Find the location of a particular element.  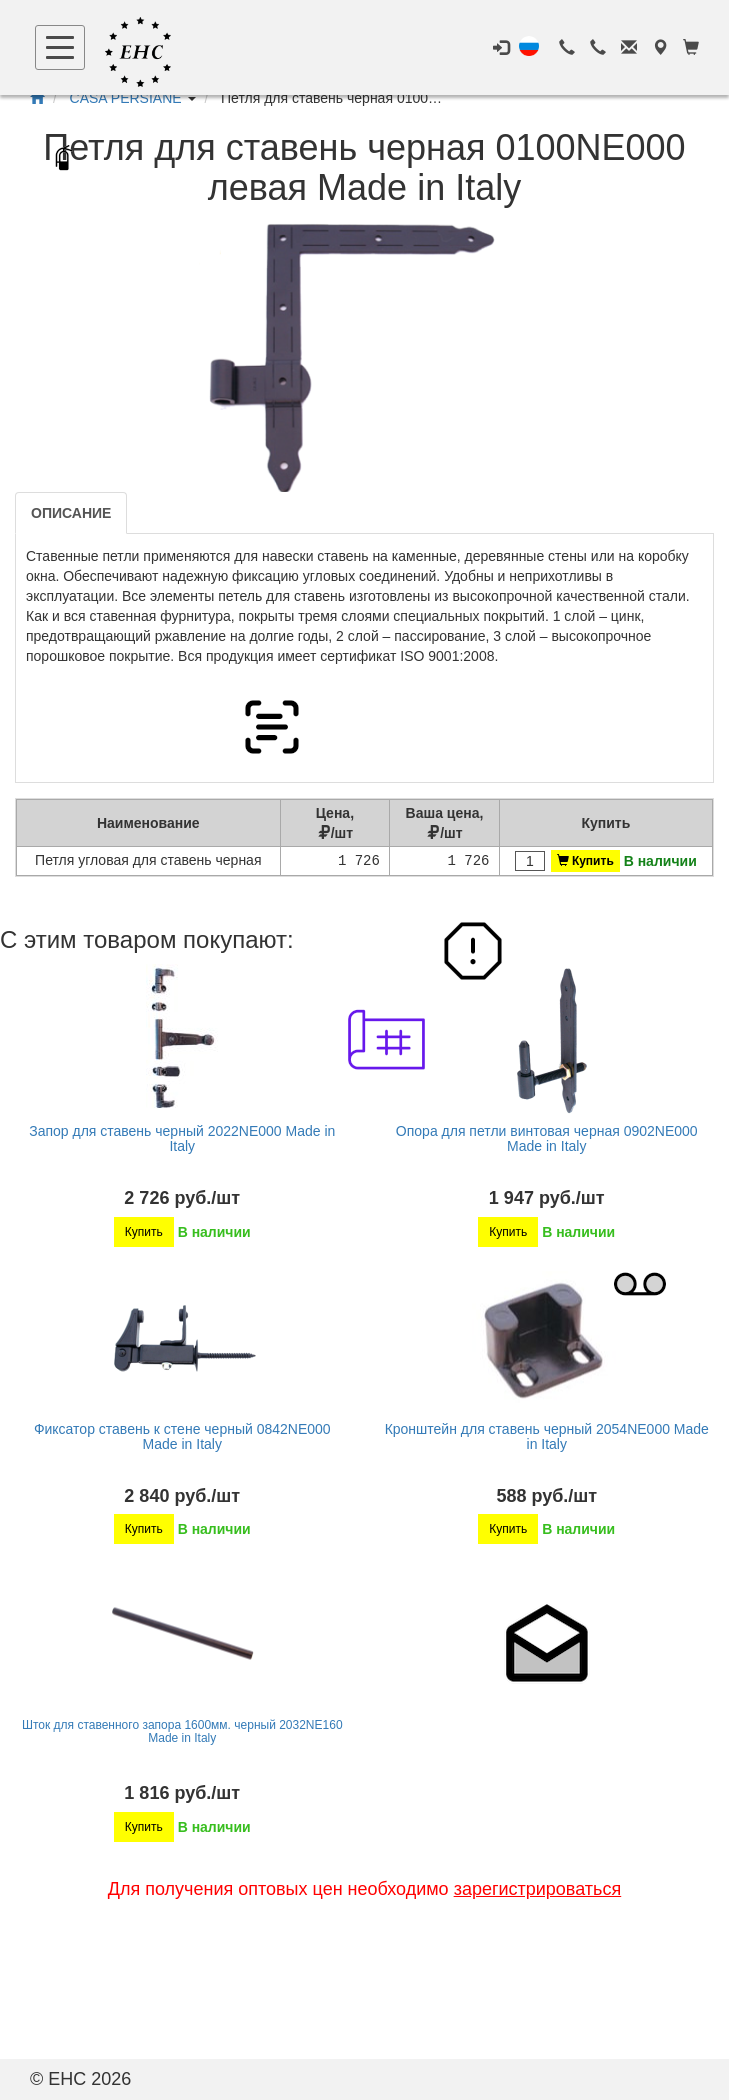

fire safety equipment indicator is located at coordinates (63, 158).